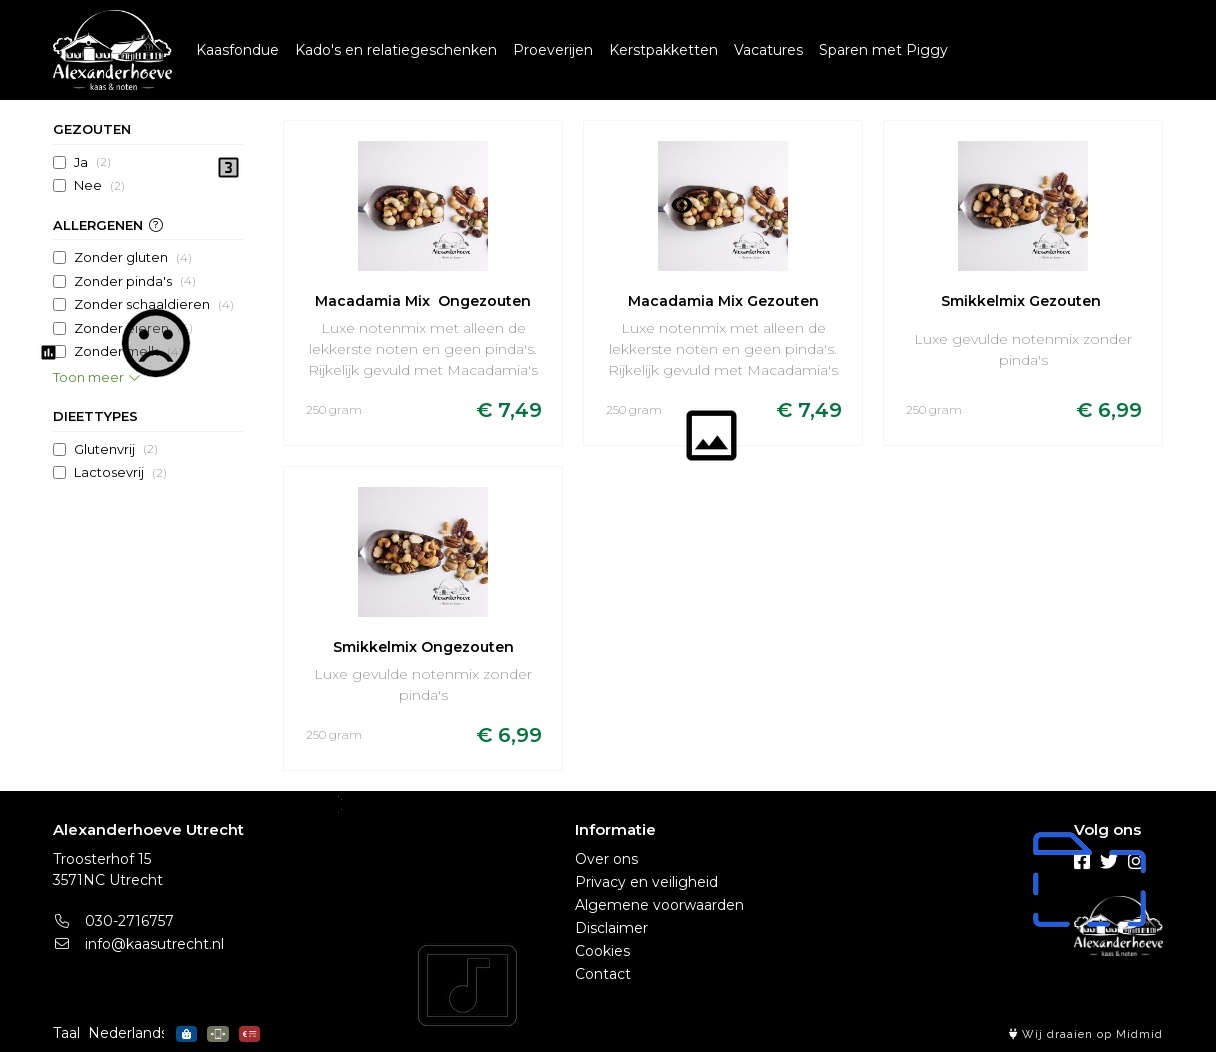 The height and width of the screenshot is (1052, 1216). I want to click on expand to read more content, so click(344, 804).